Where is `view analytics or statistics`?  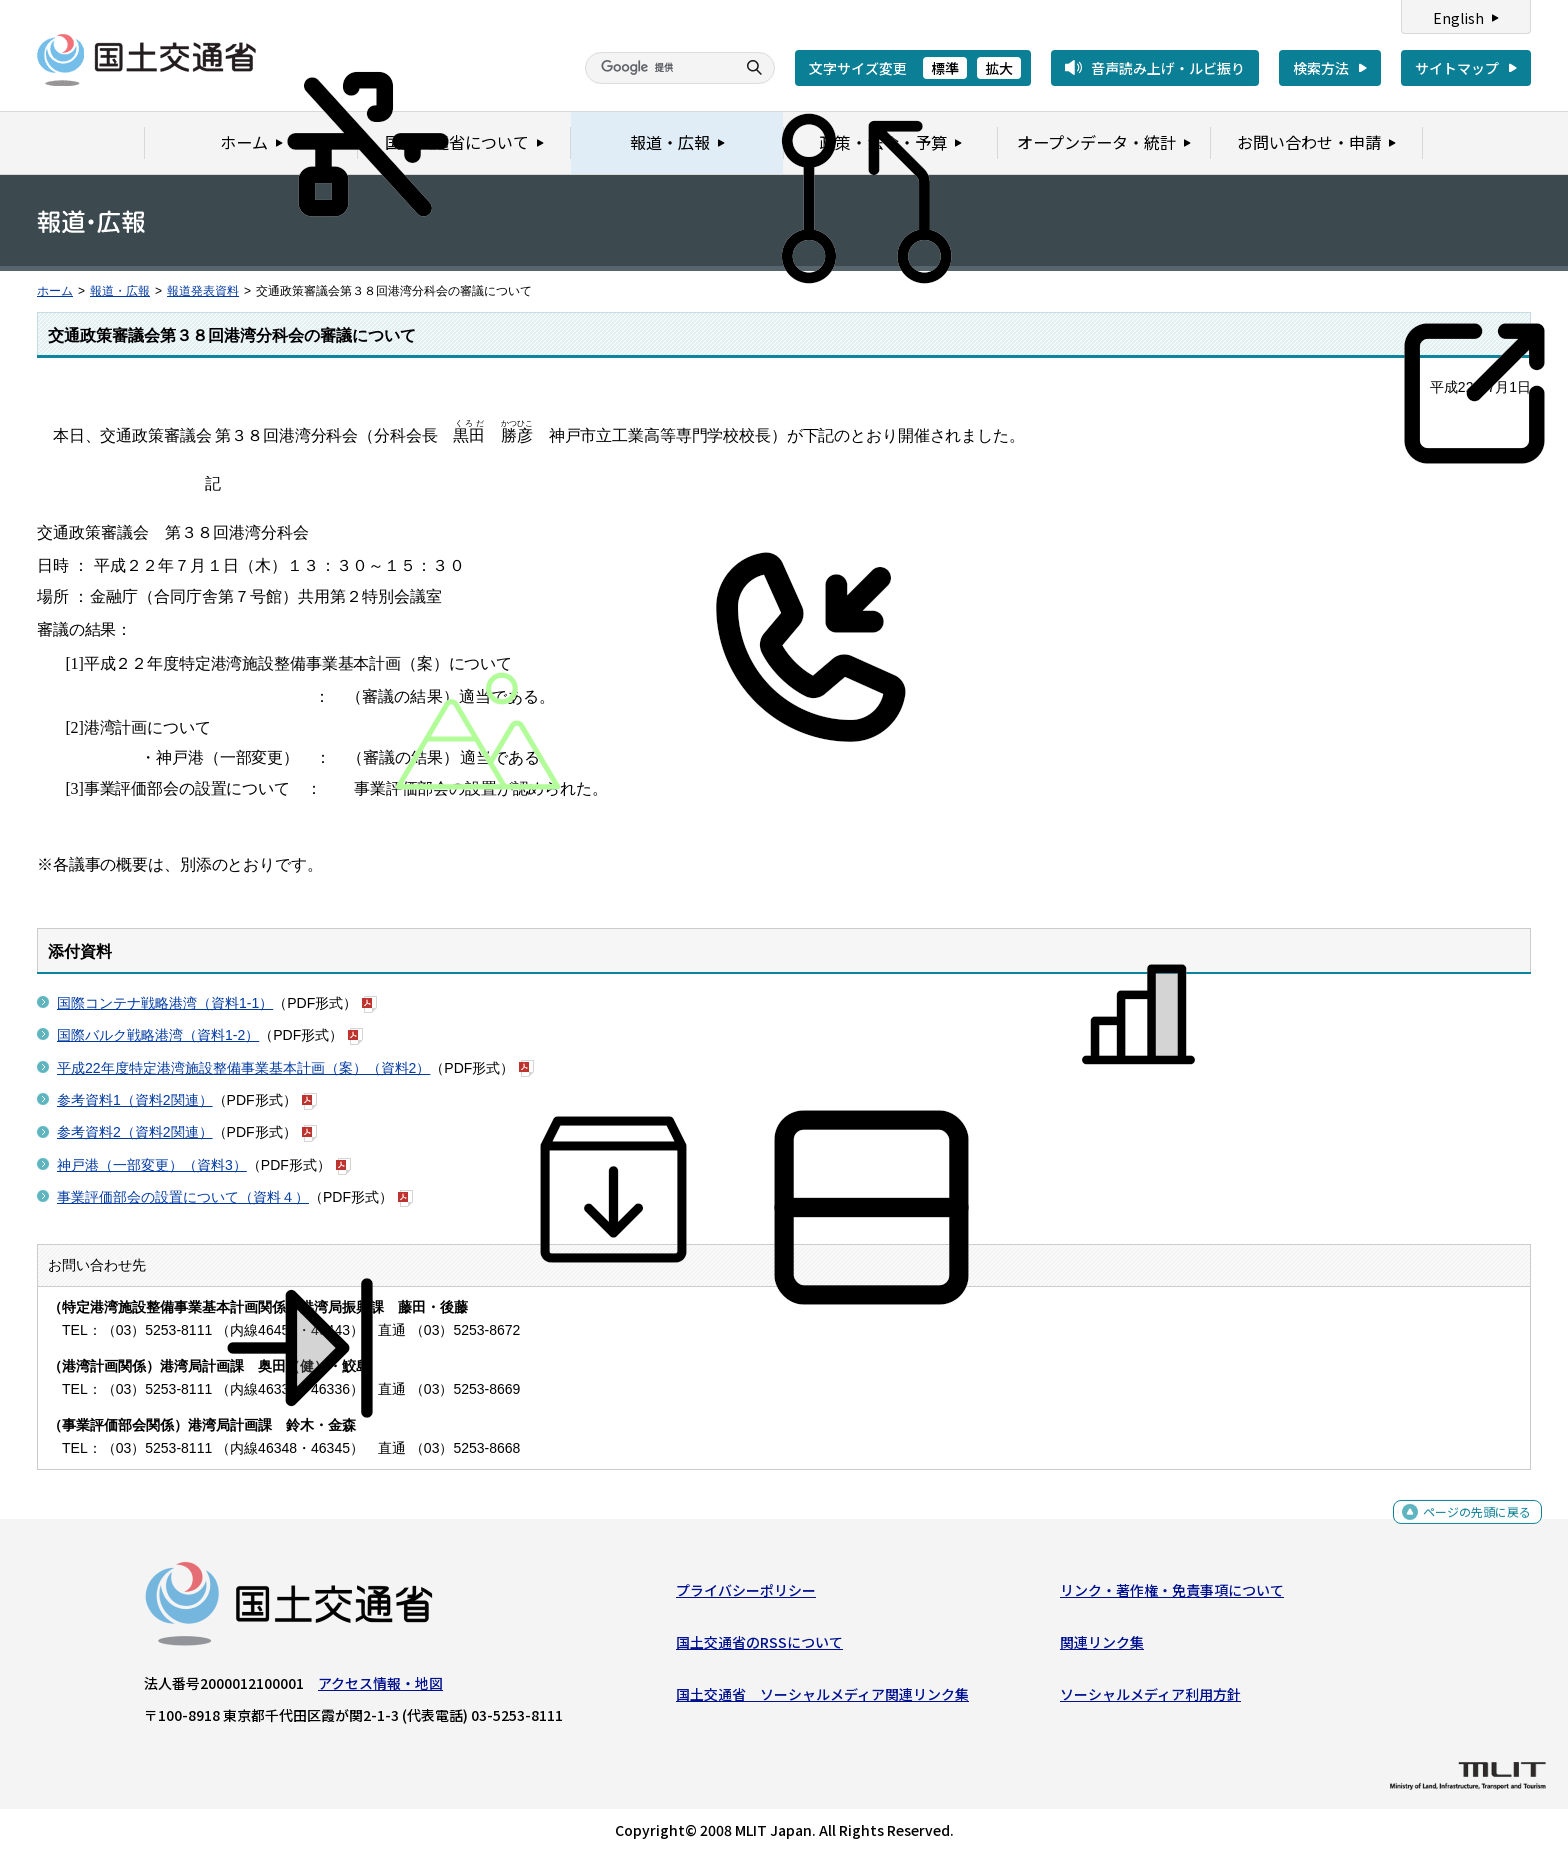
view analytics or statistics is located at coordinates (1138, 1016).